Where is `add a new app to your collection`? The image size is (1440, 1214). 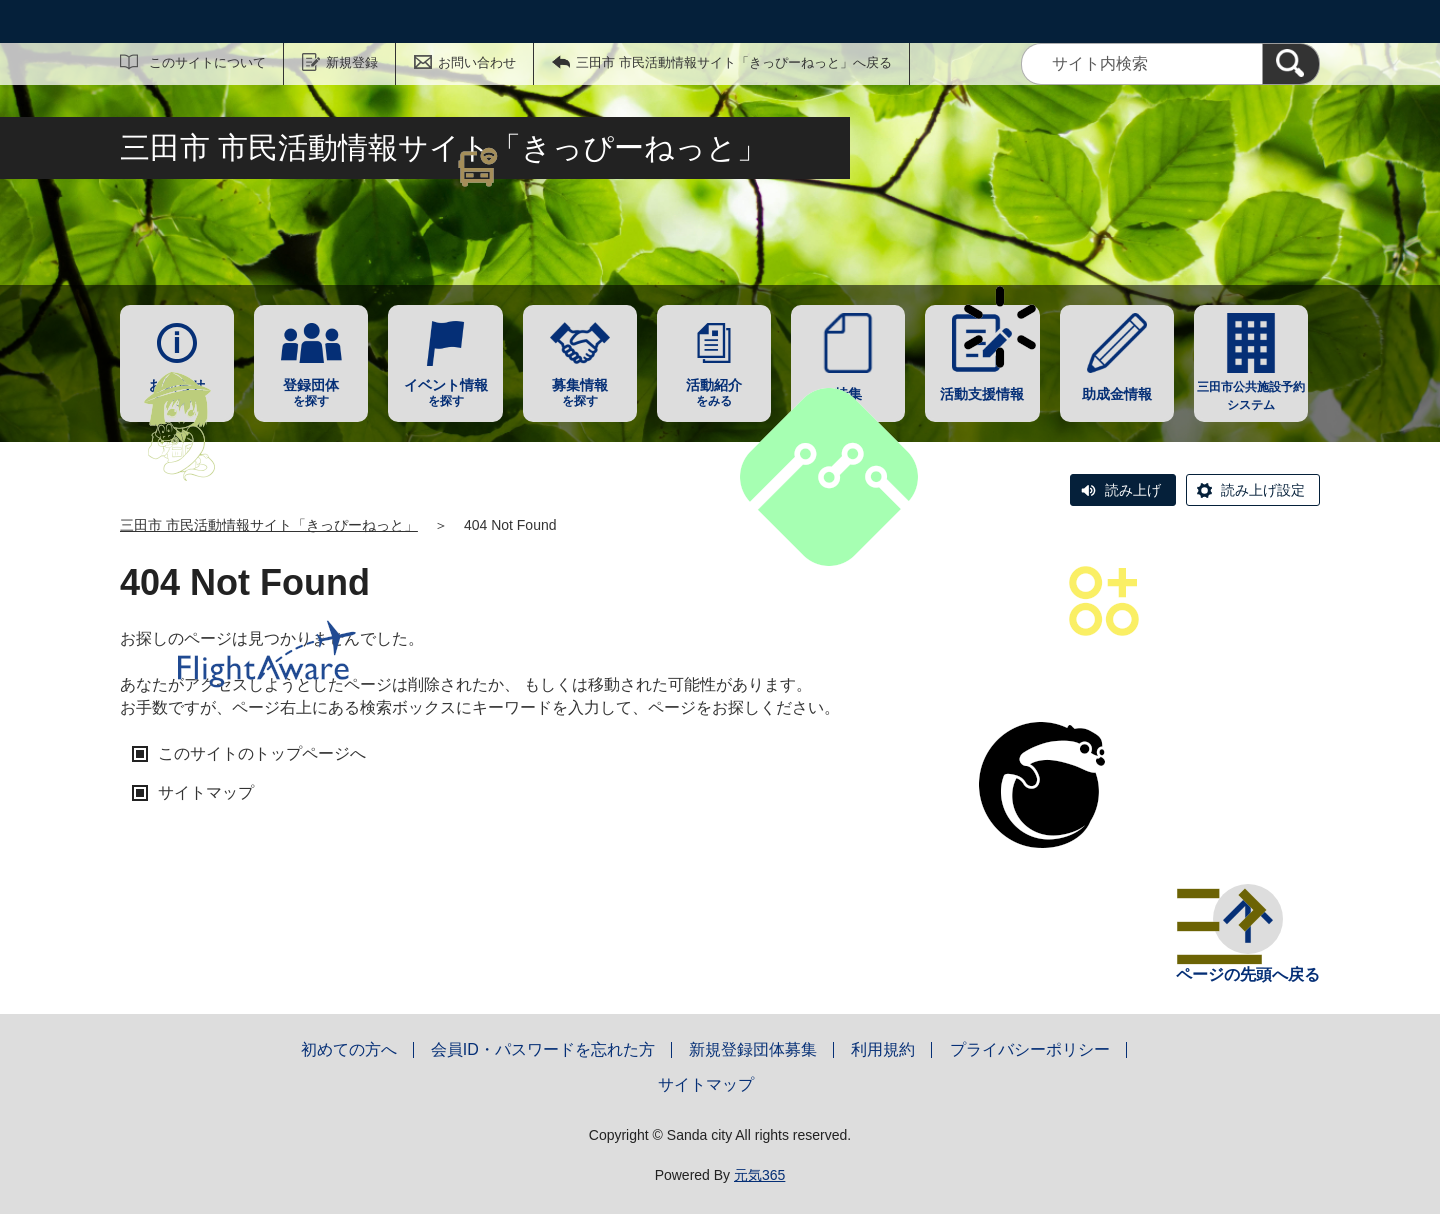
add a new app to your collection is located at coordinates (1104, 601).